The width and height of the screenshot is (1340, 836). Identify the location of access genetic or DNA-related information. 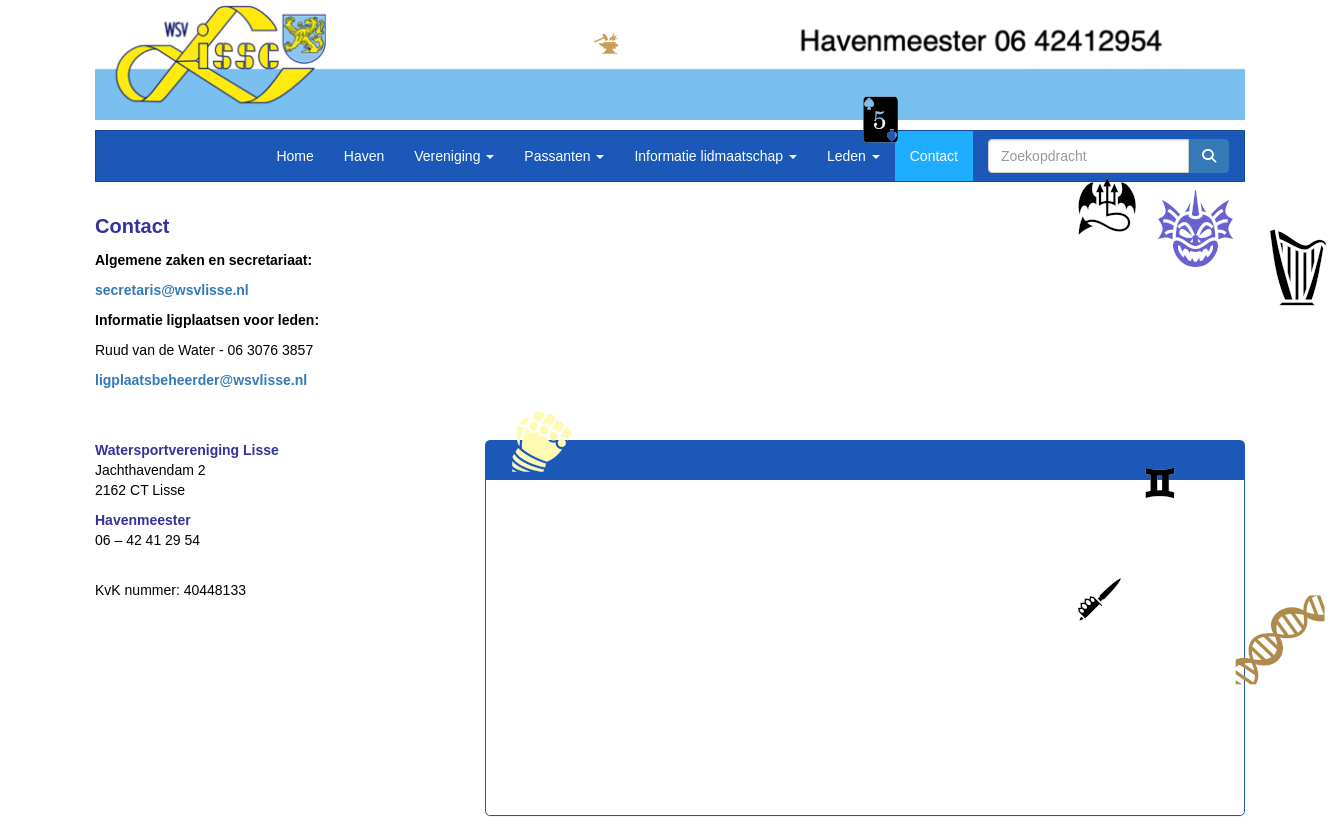
(1280, 640).